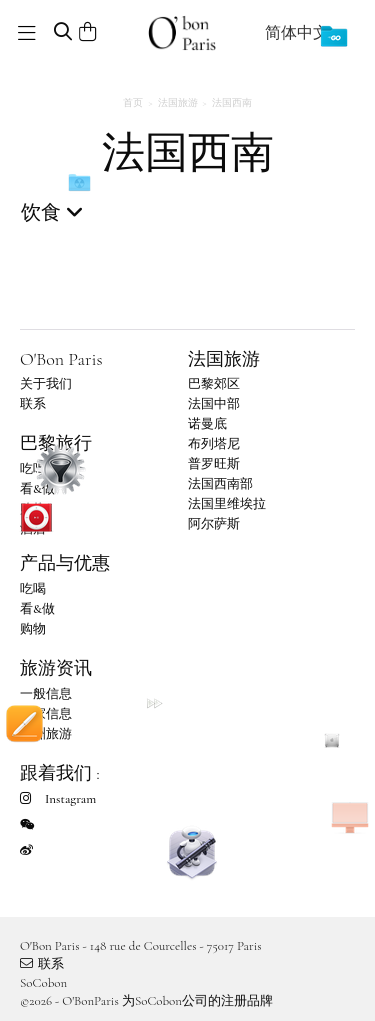 This screenshot has width=375, height=1021. Describe the element at coordinates (357, 303) in the screenshot. I see `access your movie library` at that location.